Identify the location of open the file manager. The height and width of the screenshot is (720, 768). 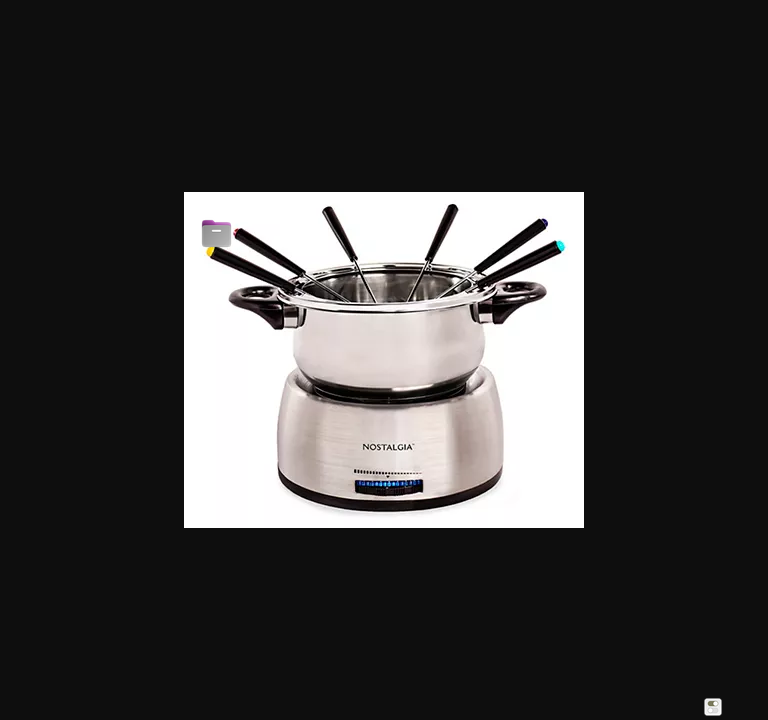
(216, 233).